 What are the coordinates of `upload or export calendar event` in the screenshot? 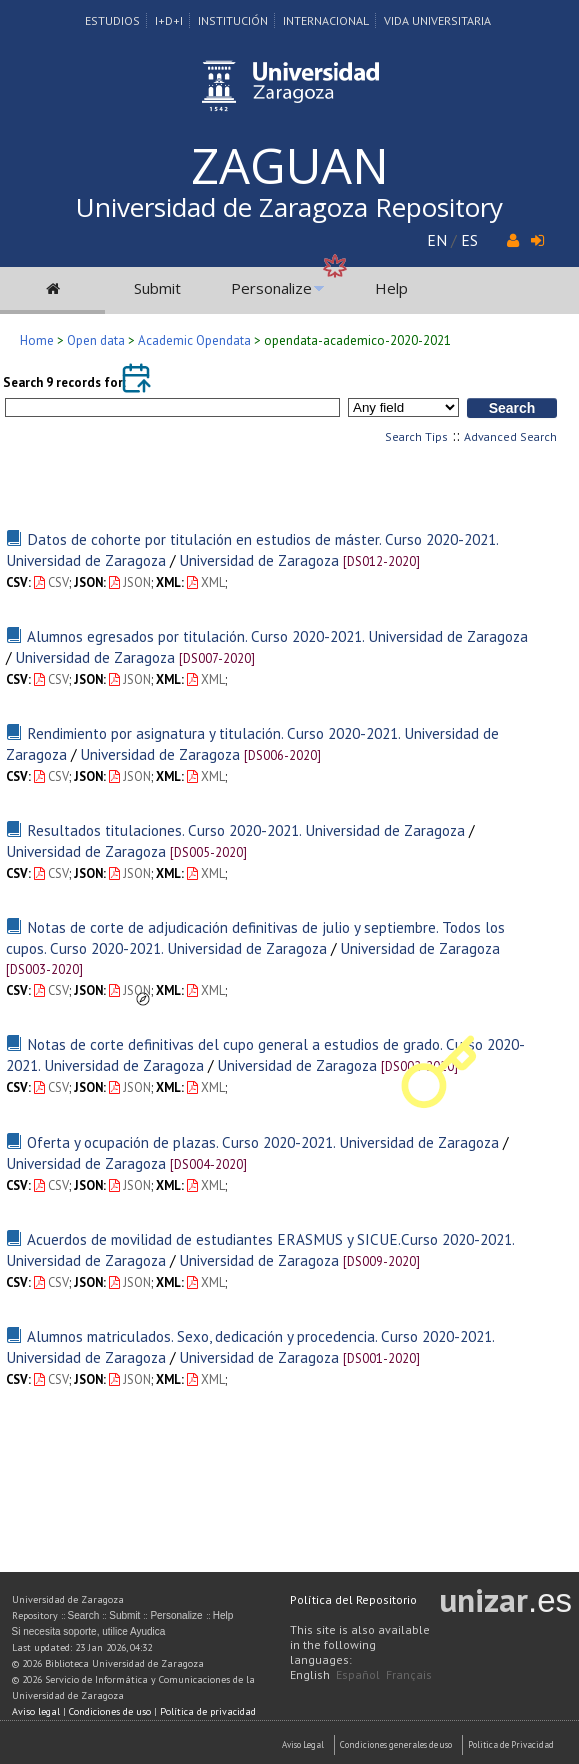 It's located at (136, 378).